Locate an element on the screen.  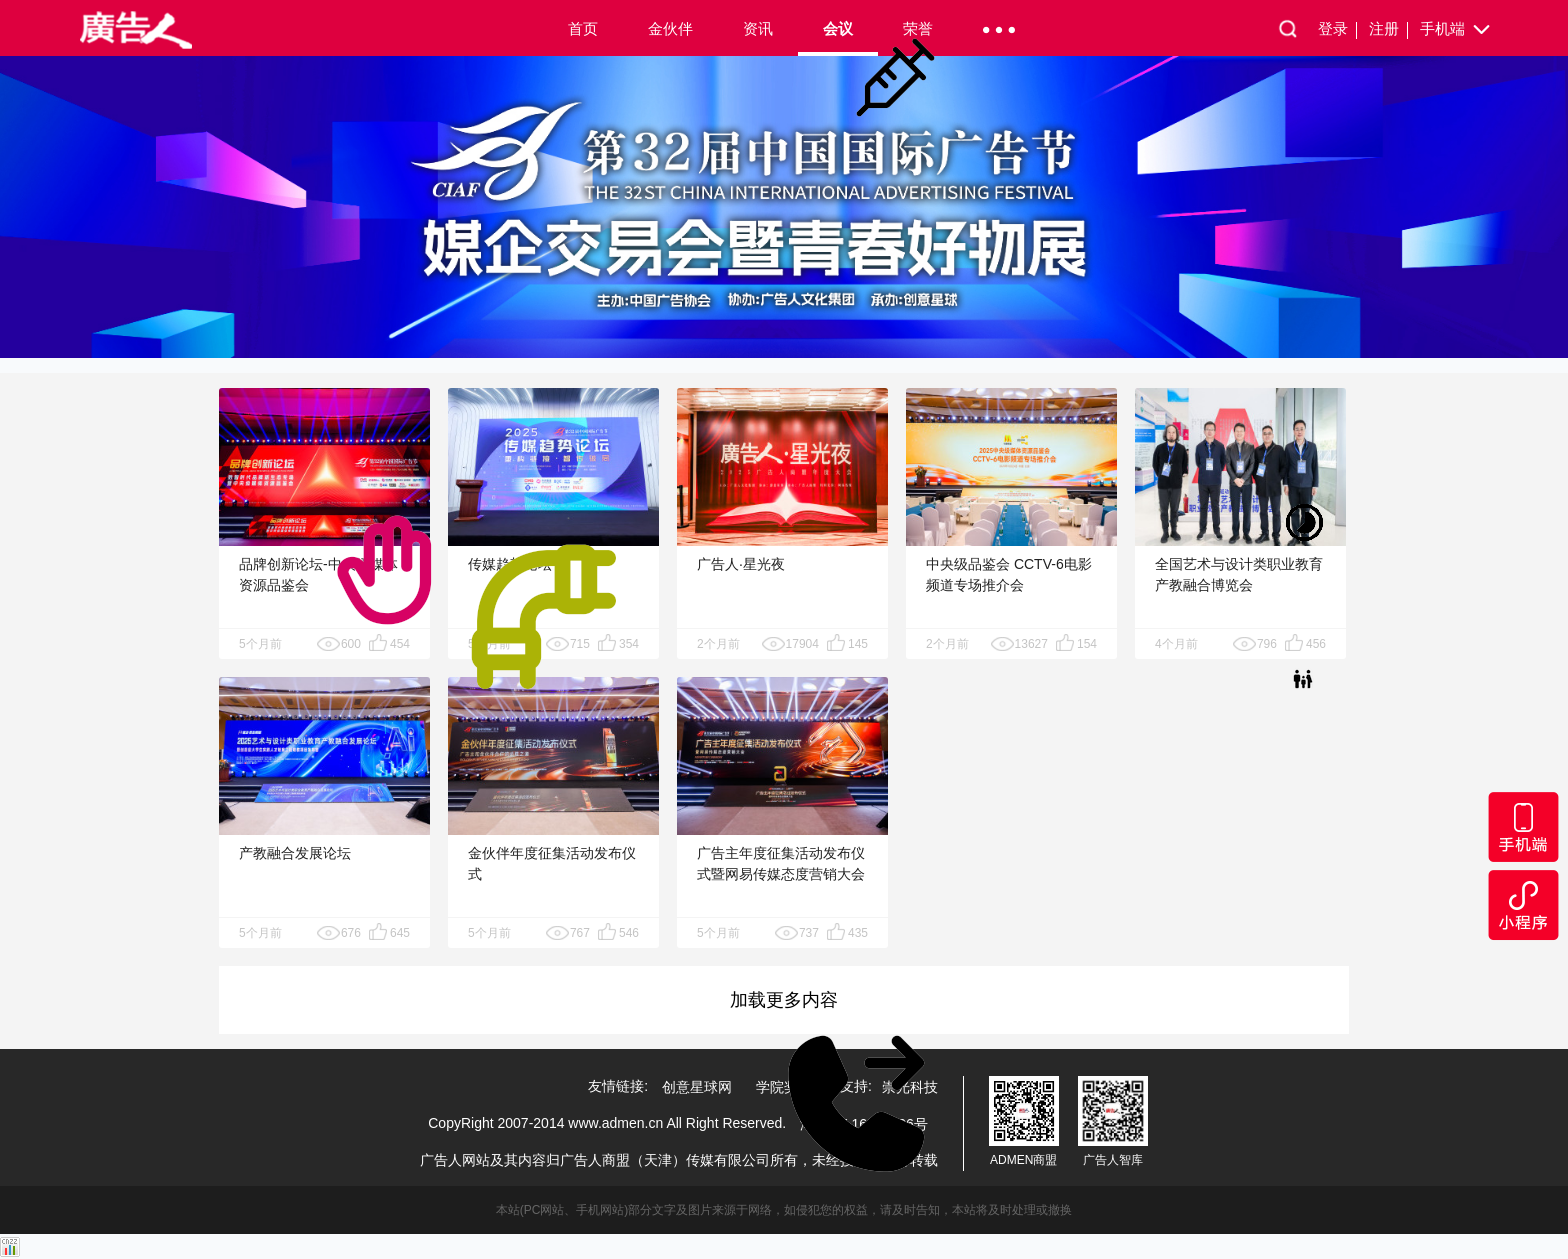
transfer an active call to another person is located at coordinates (859, 1101).